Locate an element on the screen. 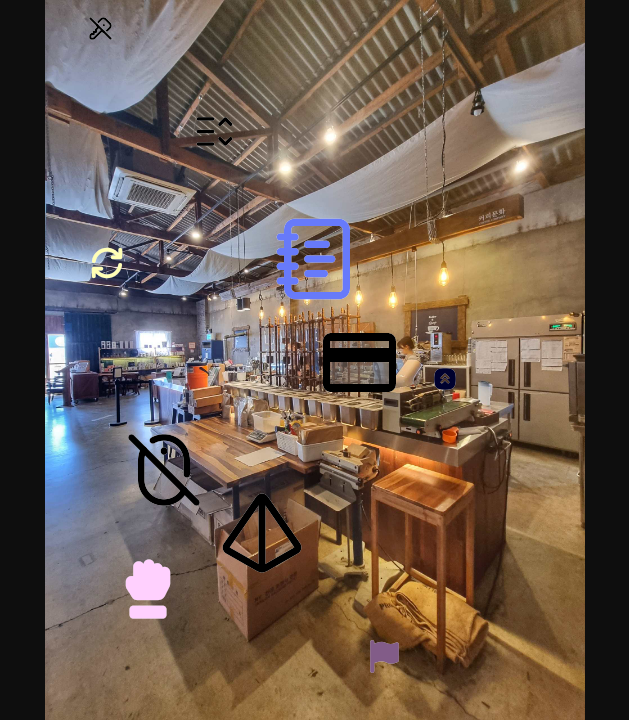  open your notes or notebook is located at coordinates (317, 259).